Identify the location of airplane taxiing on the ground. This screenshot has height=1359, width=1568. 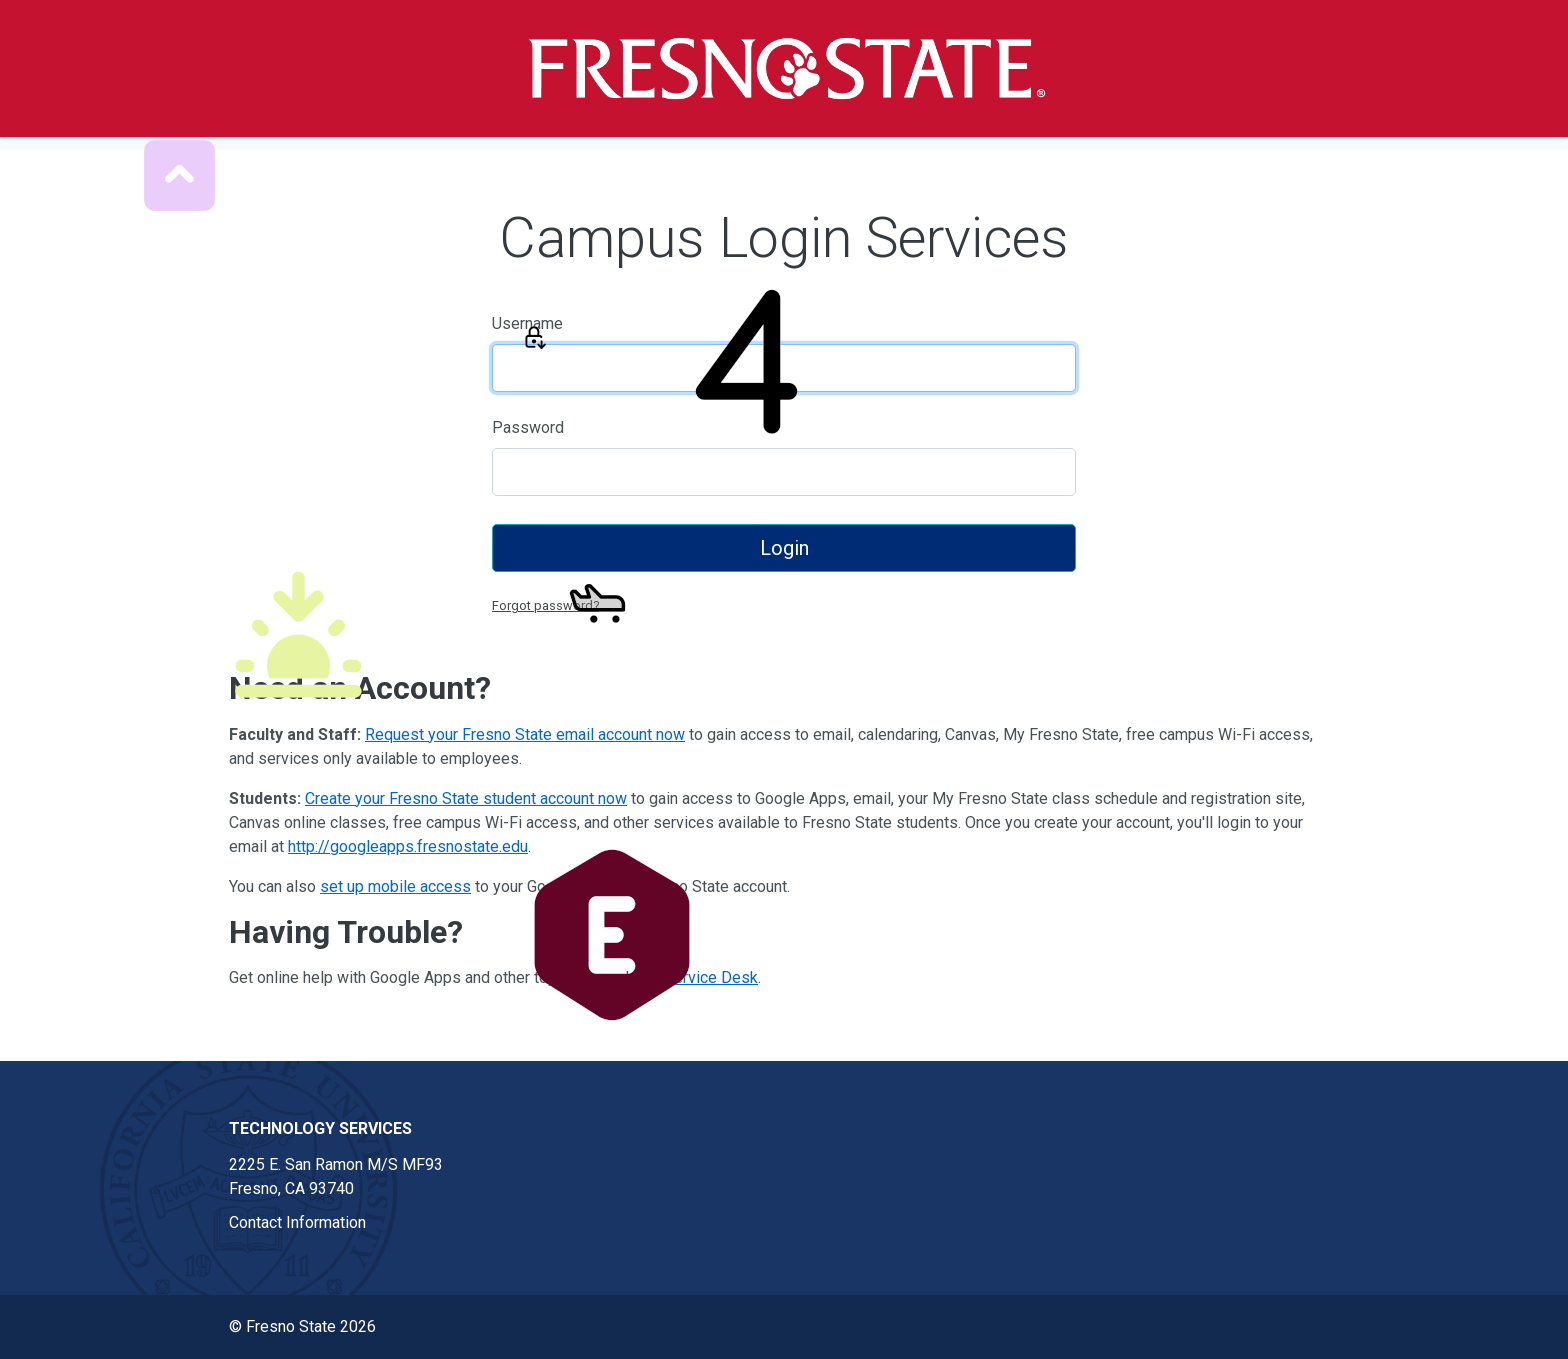
(597, 602).